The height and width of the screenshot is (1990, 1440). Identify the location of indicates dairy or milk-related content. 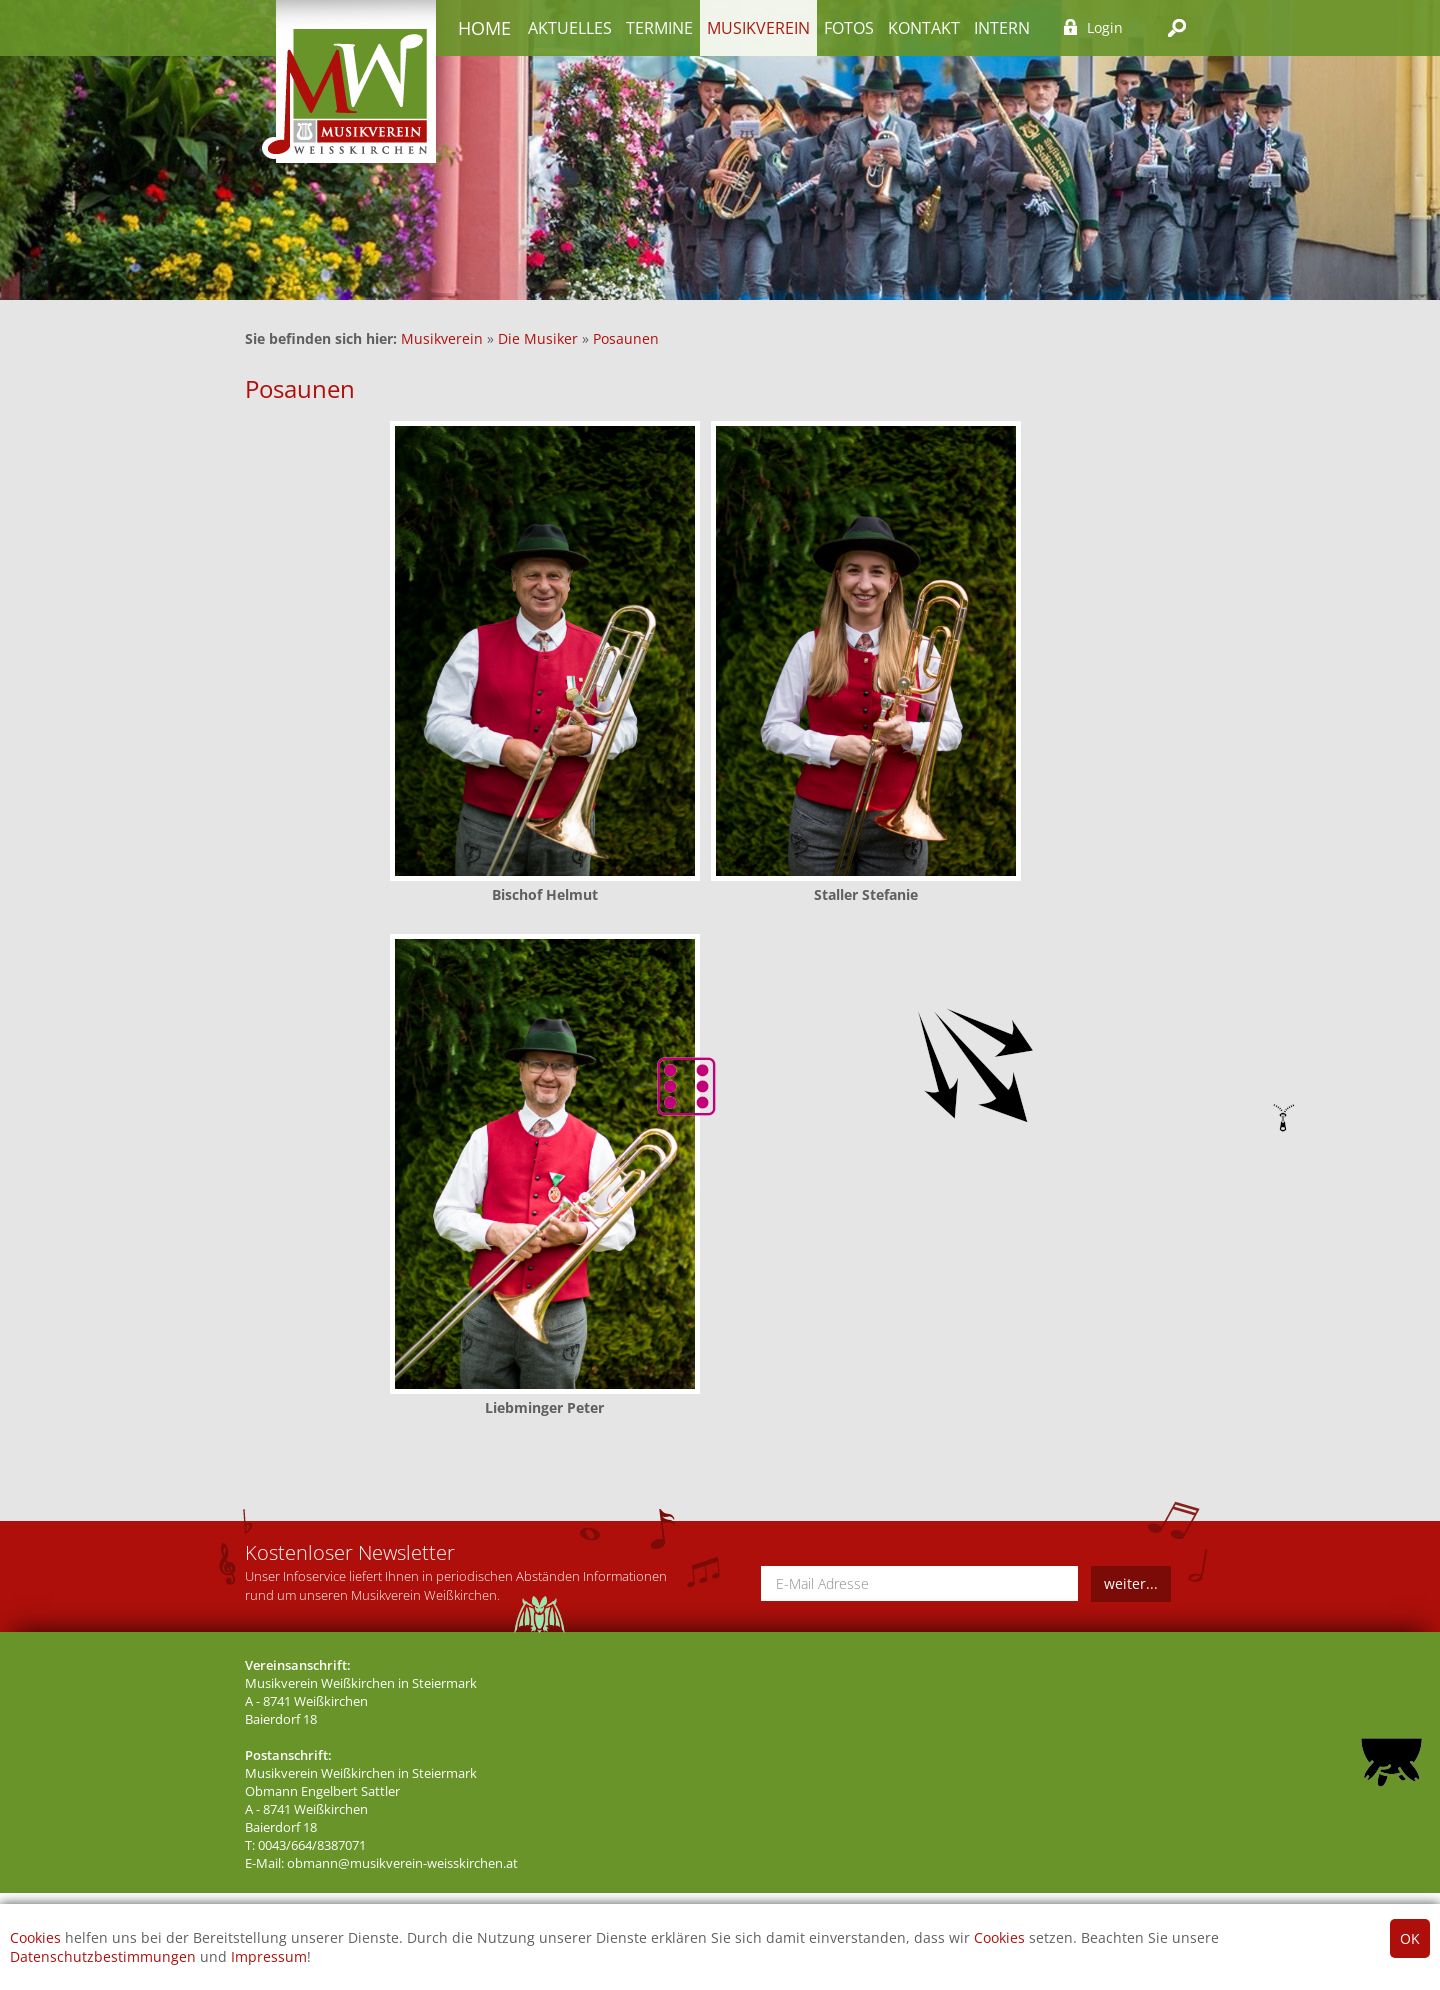
(1391, 1768).